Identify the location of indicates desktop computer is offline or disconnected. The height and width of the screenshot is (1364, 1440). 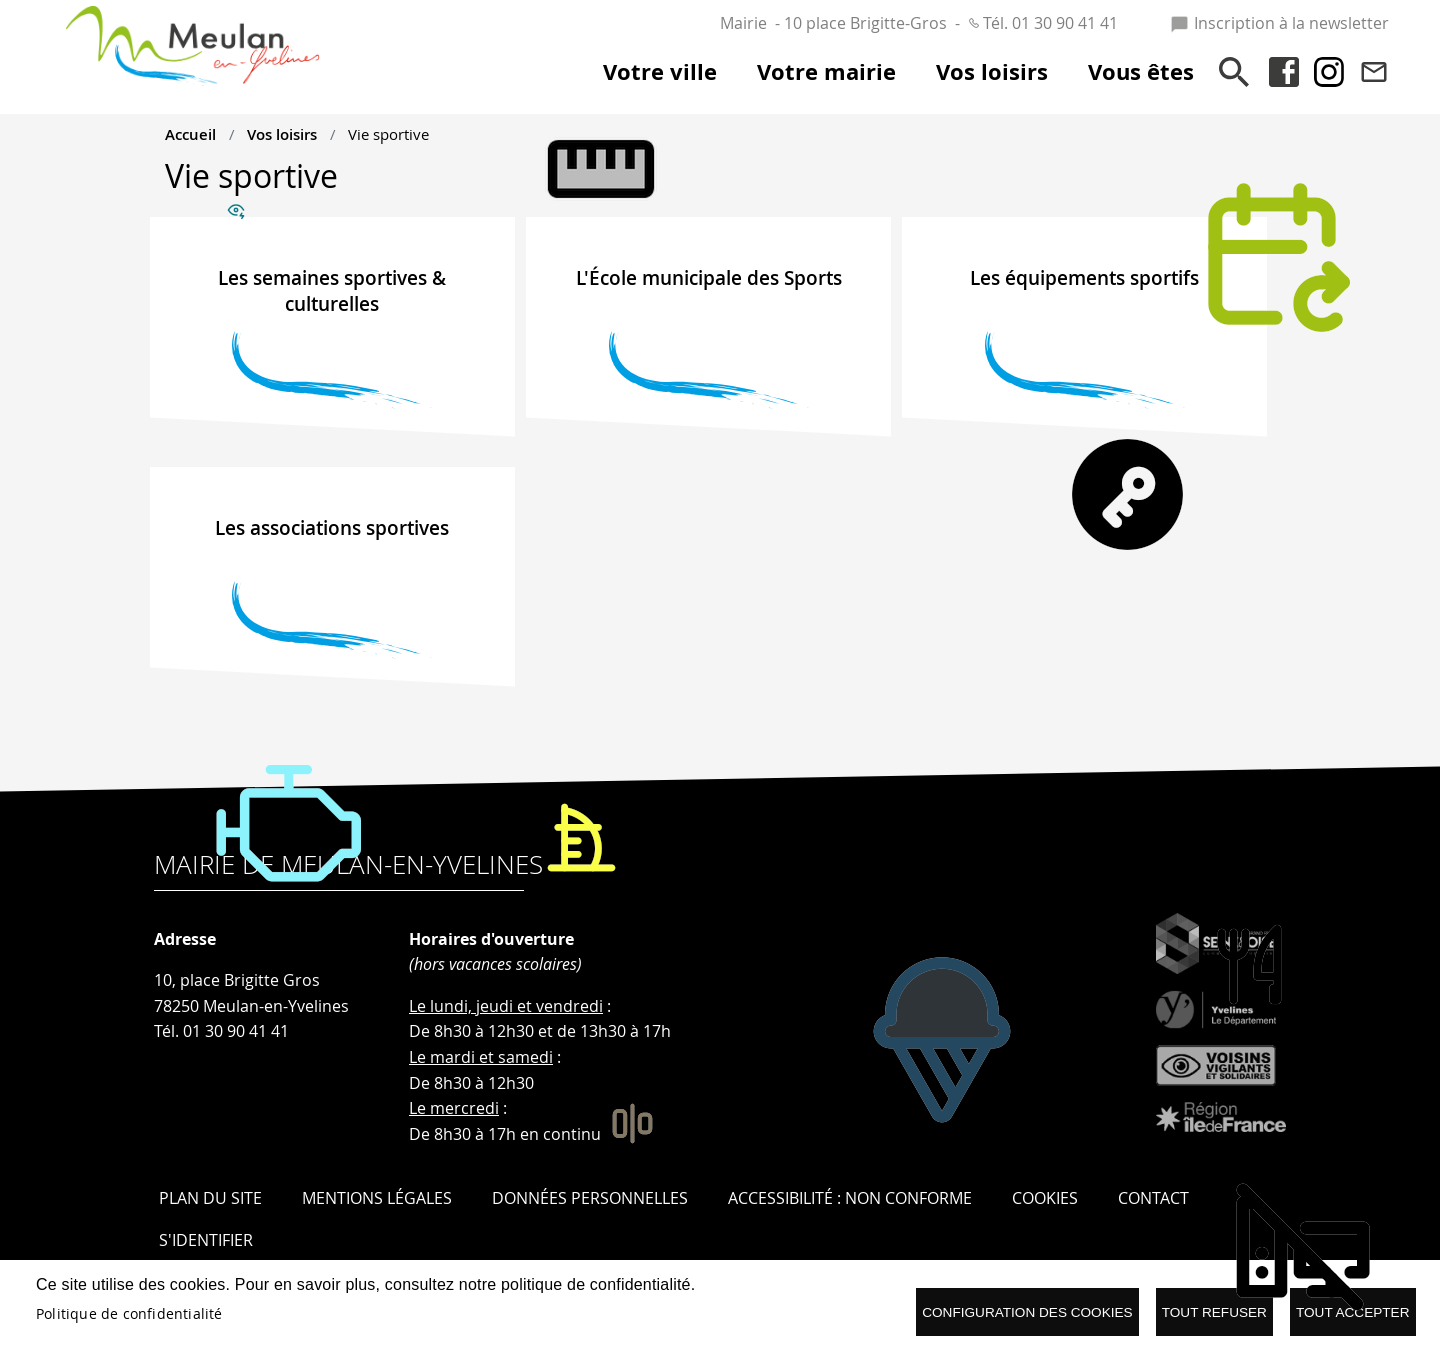
(1300, 1247).